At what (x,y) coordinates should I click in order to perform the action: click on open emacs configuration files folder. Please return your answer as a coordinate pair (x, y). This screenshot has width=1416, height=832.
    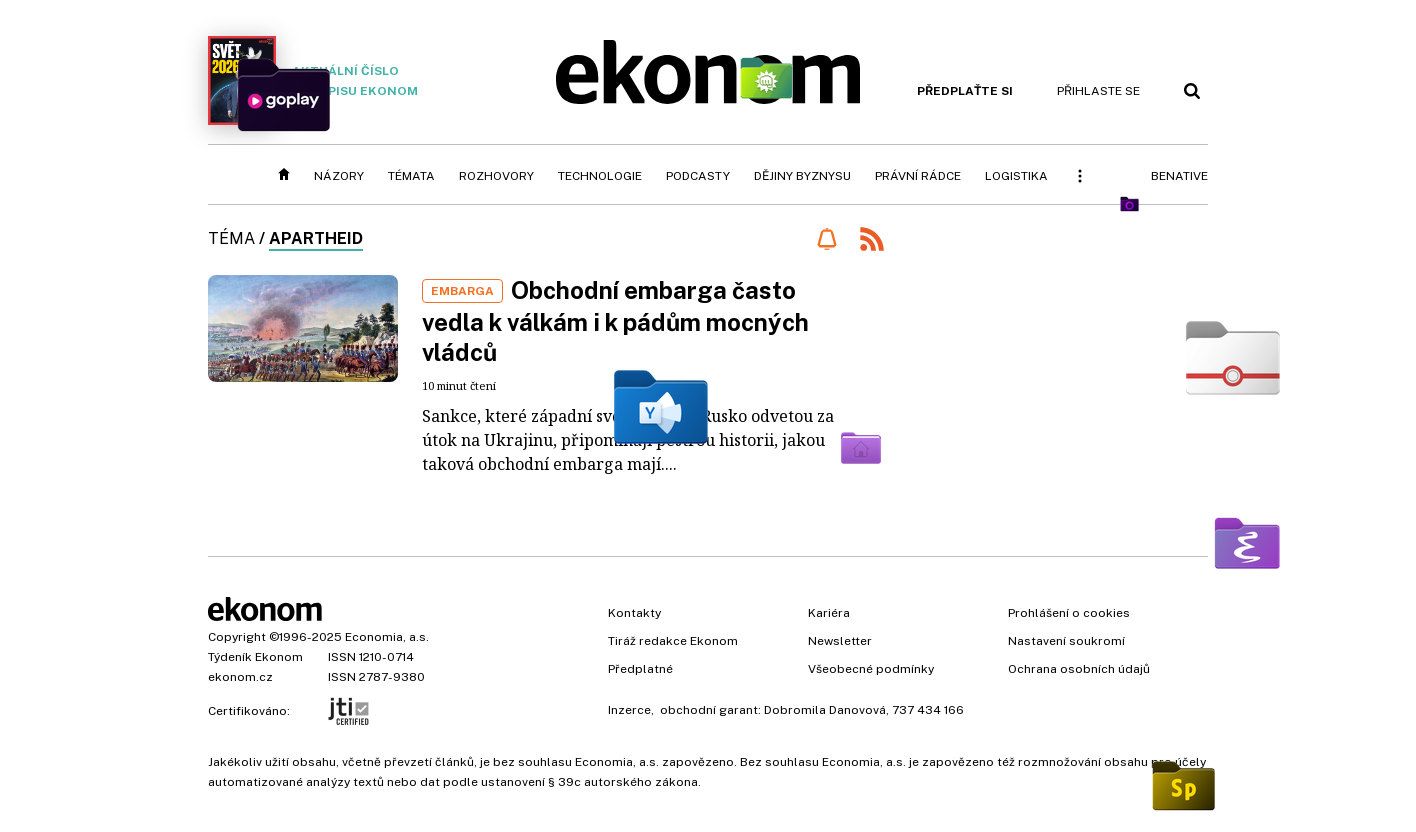
    Looking at the image, I should click on (1247, 545).